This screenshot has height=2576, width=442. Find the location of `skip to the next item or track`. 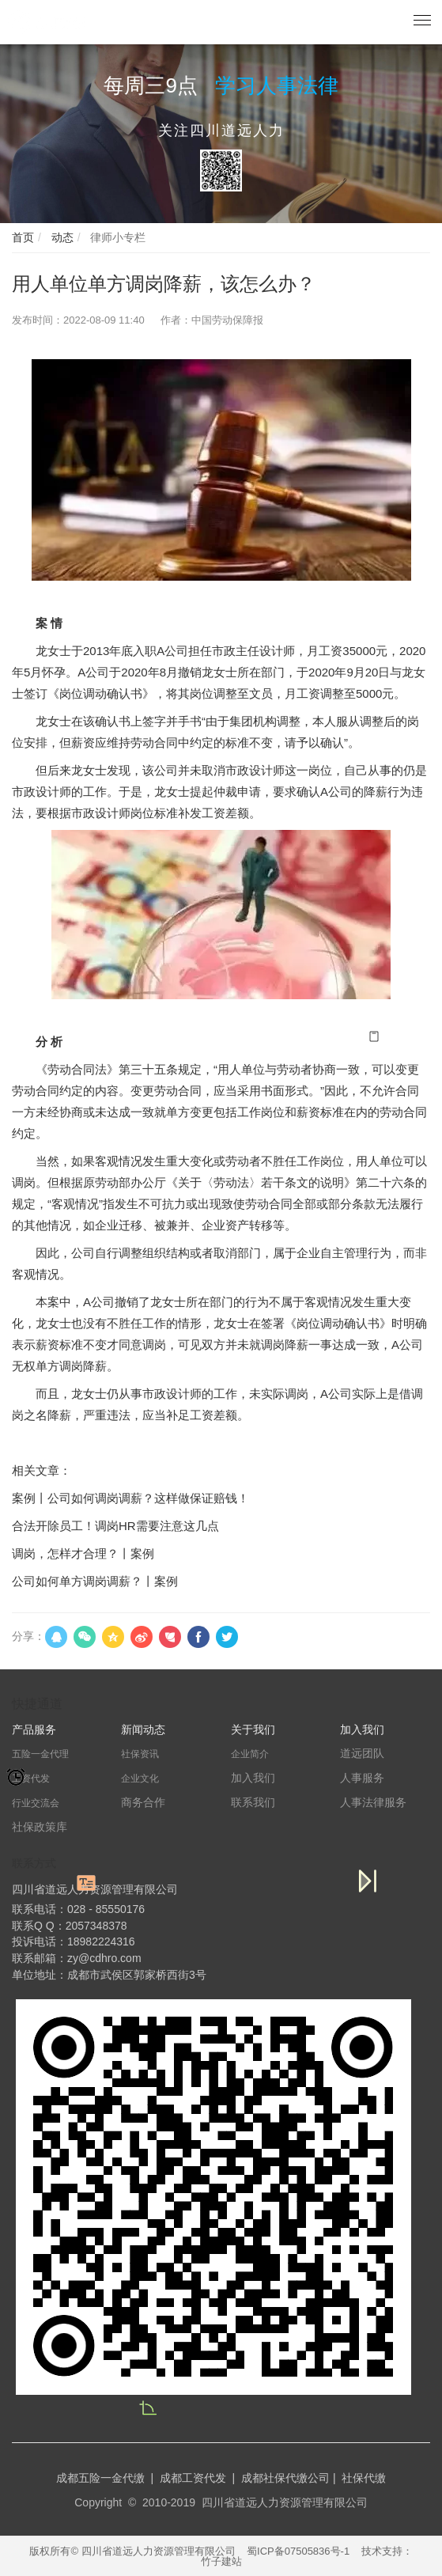

skip to the next item or track is located at coordinates (368, 1881).